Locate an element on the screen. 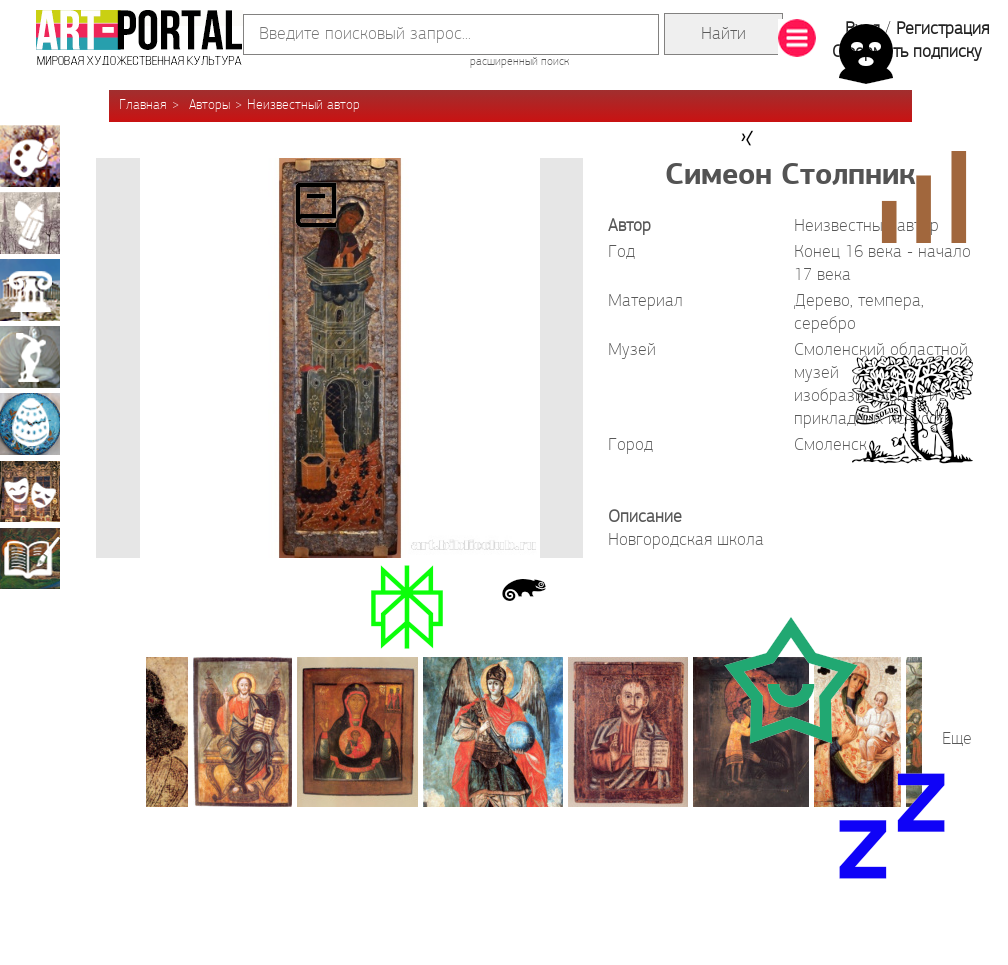 The image size is (1008, 965). indicates sleep or rest mode is located at coordinates (892, 826).